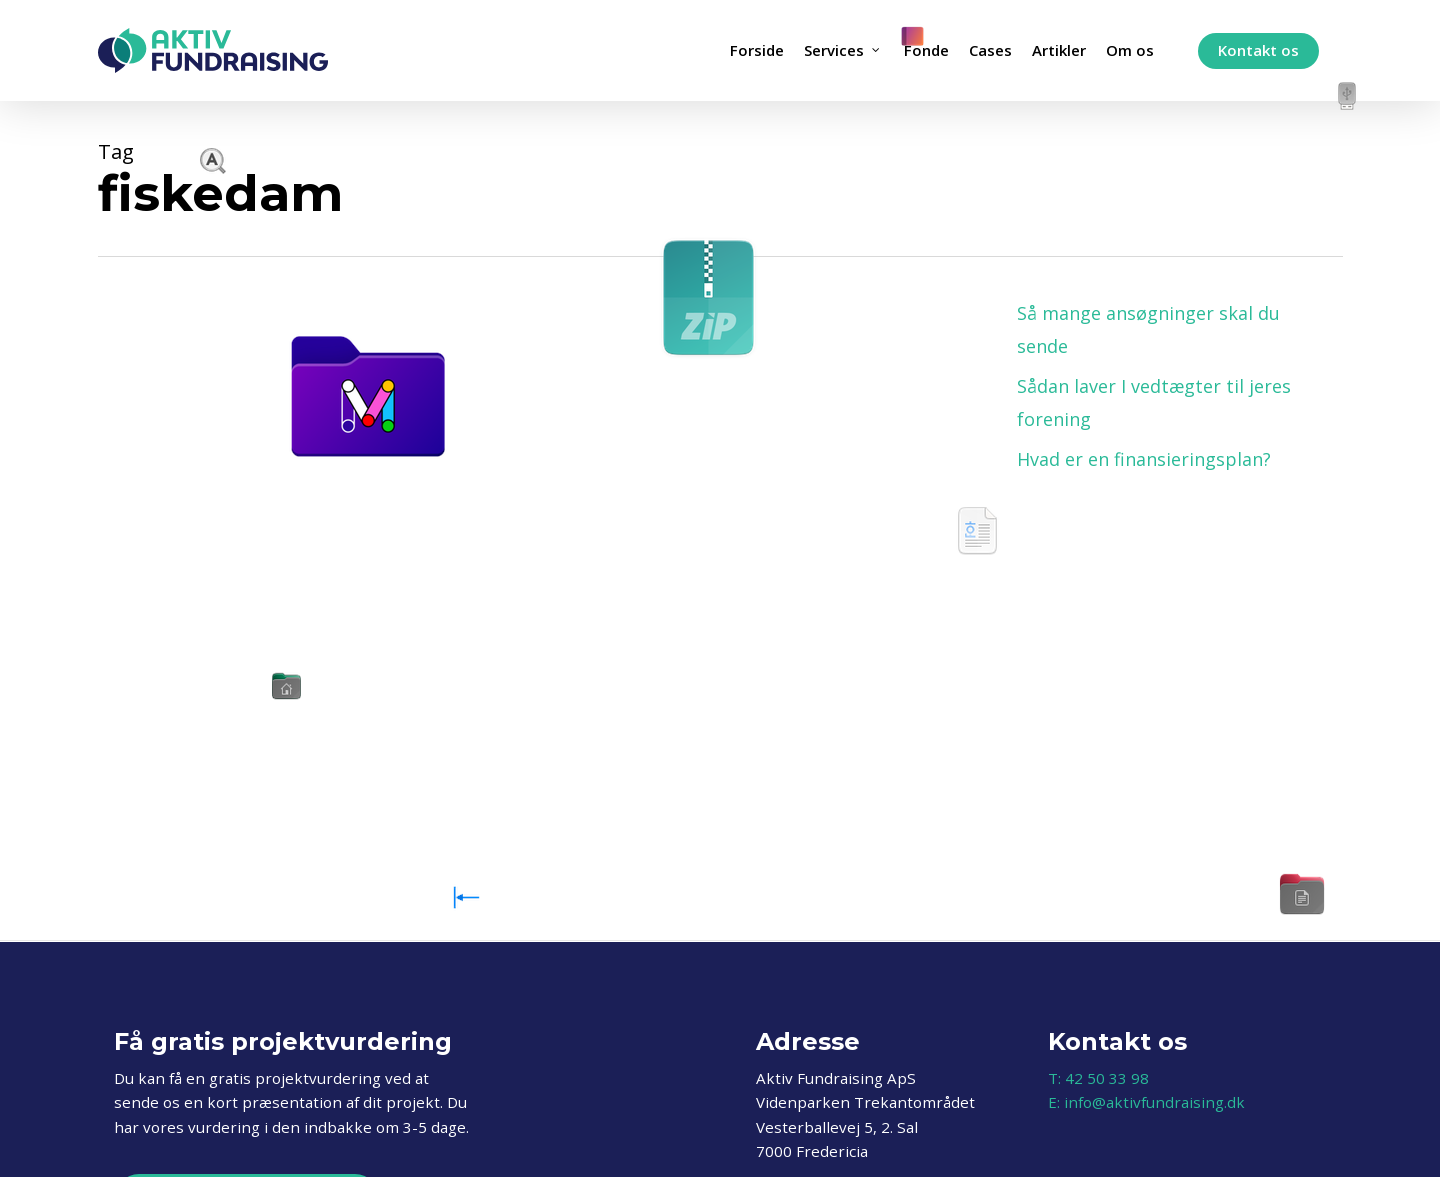  I want to click on open your documents folder, so click(1302, 894).